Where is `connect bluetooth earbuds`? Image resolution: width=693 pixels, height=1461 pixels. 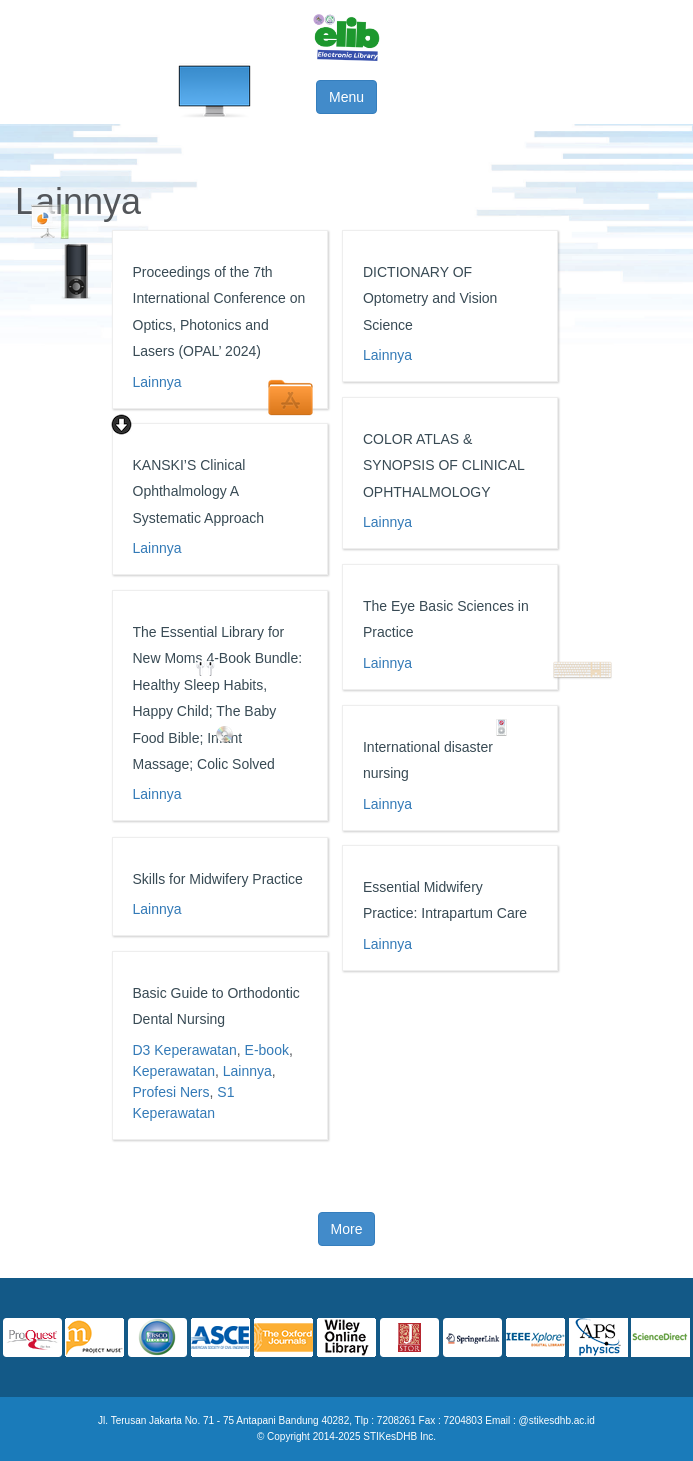
connect bluetooth earbuds is located at coordinates (205, 668).